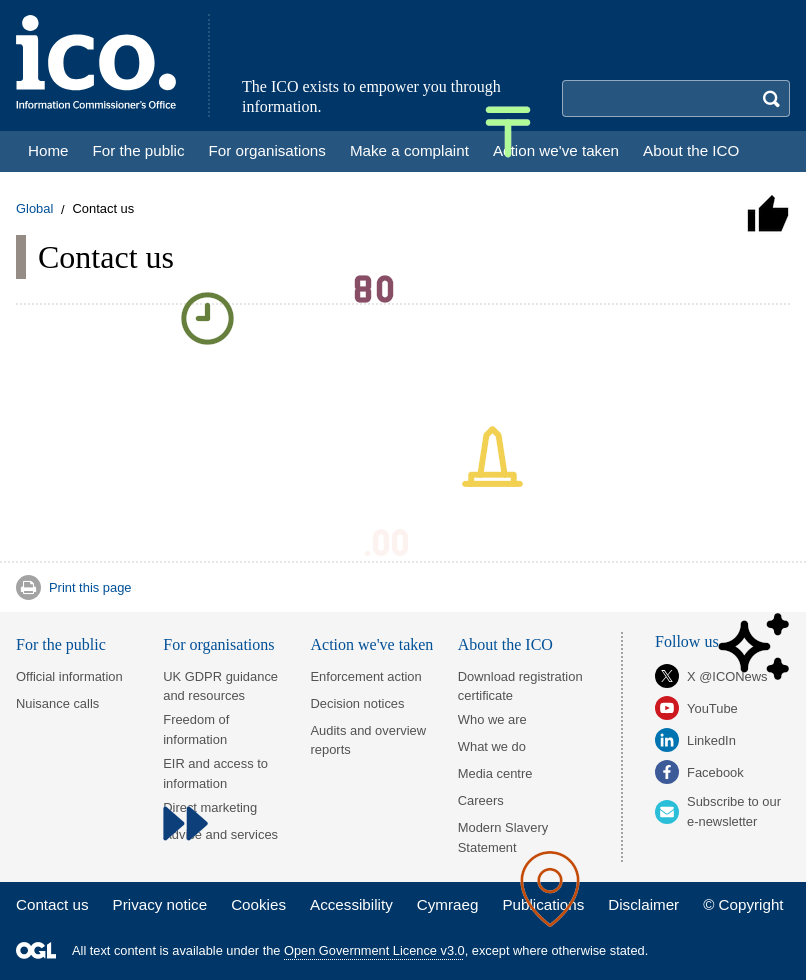 This screenshot has width=806, height=980. What do you see at coordinates (550, 889) in the screenshot?
I see `view or set a location on the map` at bounding box center [550, 889].